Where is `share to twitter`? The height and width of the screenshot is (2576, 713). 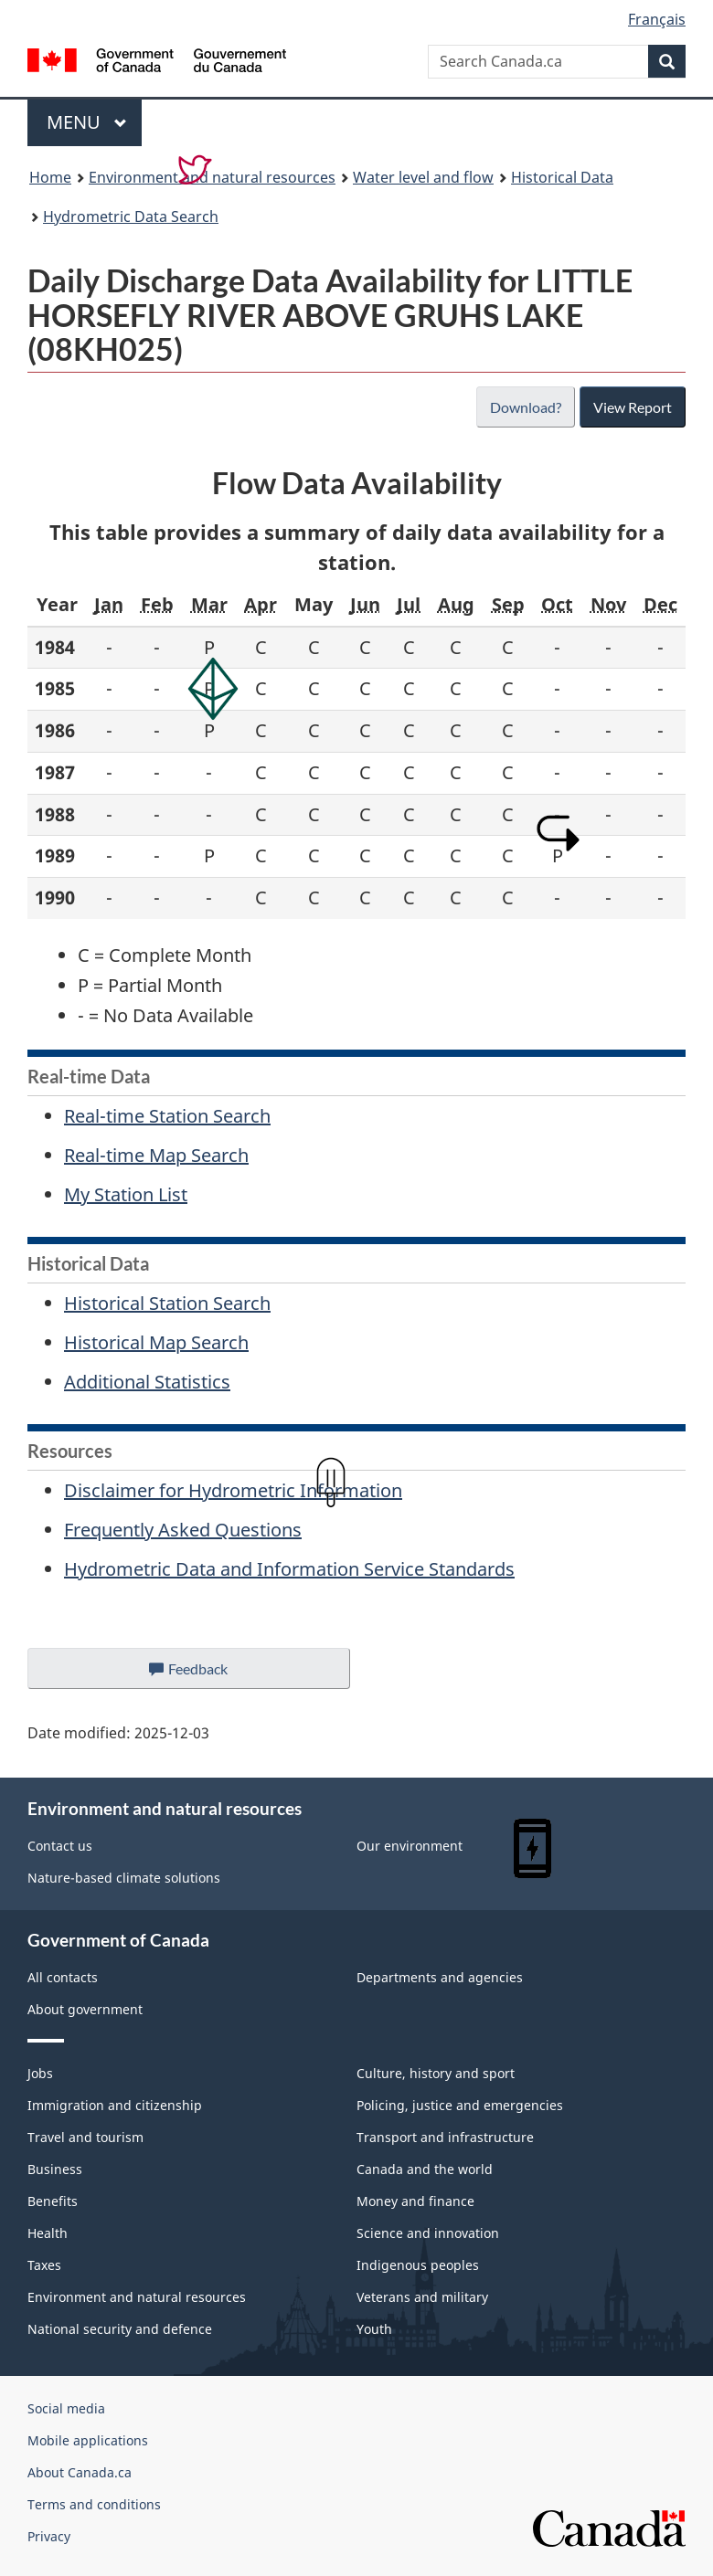
share to twitter is located at coordinates (193, 168).